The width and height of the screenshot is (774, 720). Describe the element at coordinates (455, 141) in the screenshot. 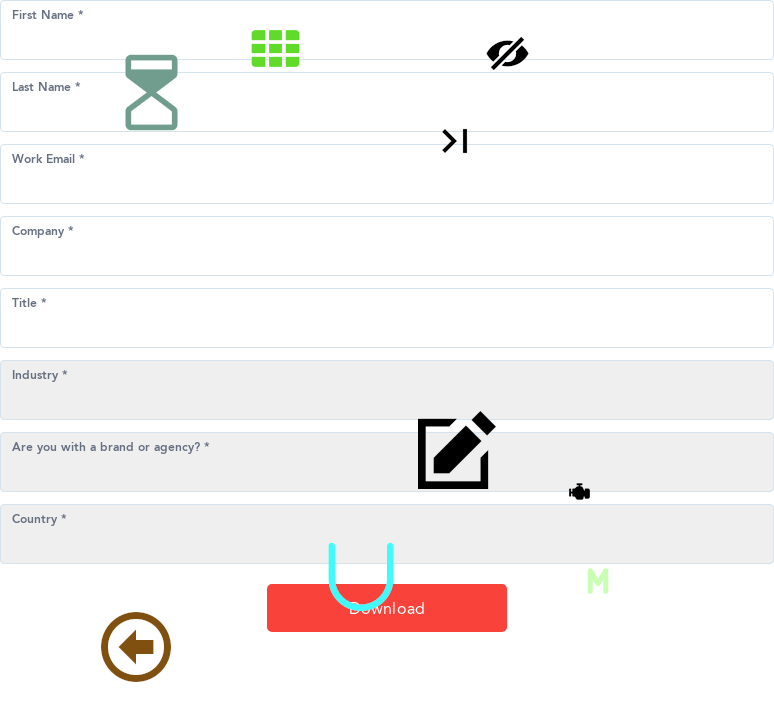

I see `go to the last page` at that location.